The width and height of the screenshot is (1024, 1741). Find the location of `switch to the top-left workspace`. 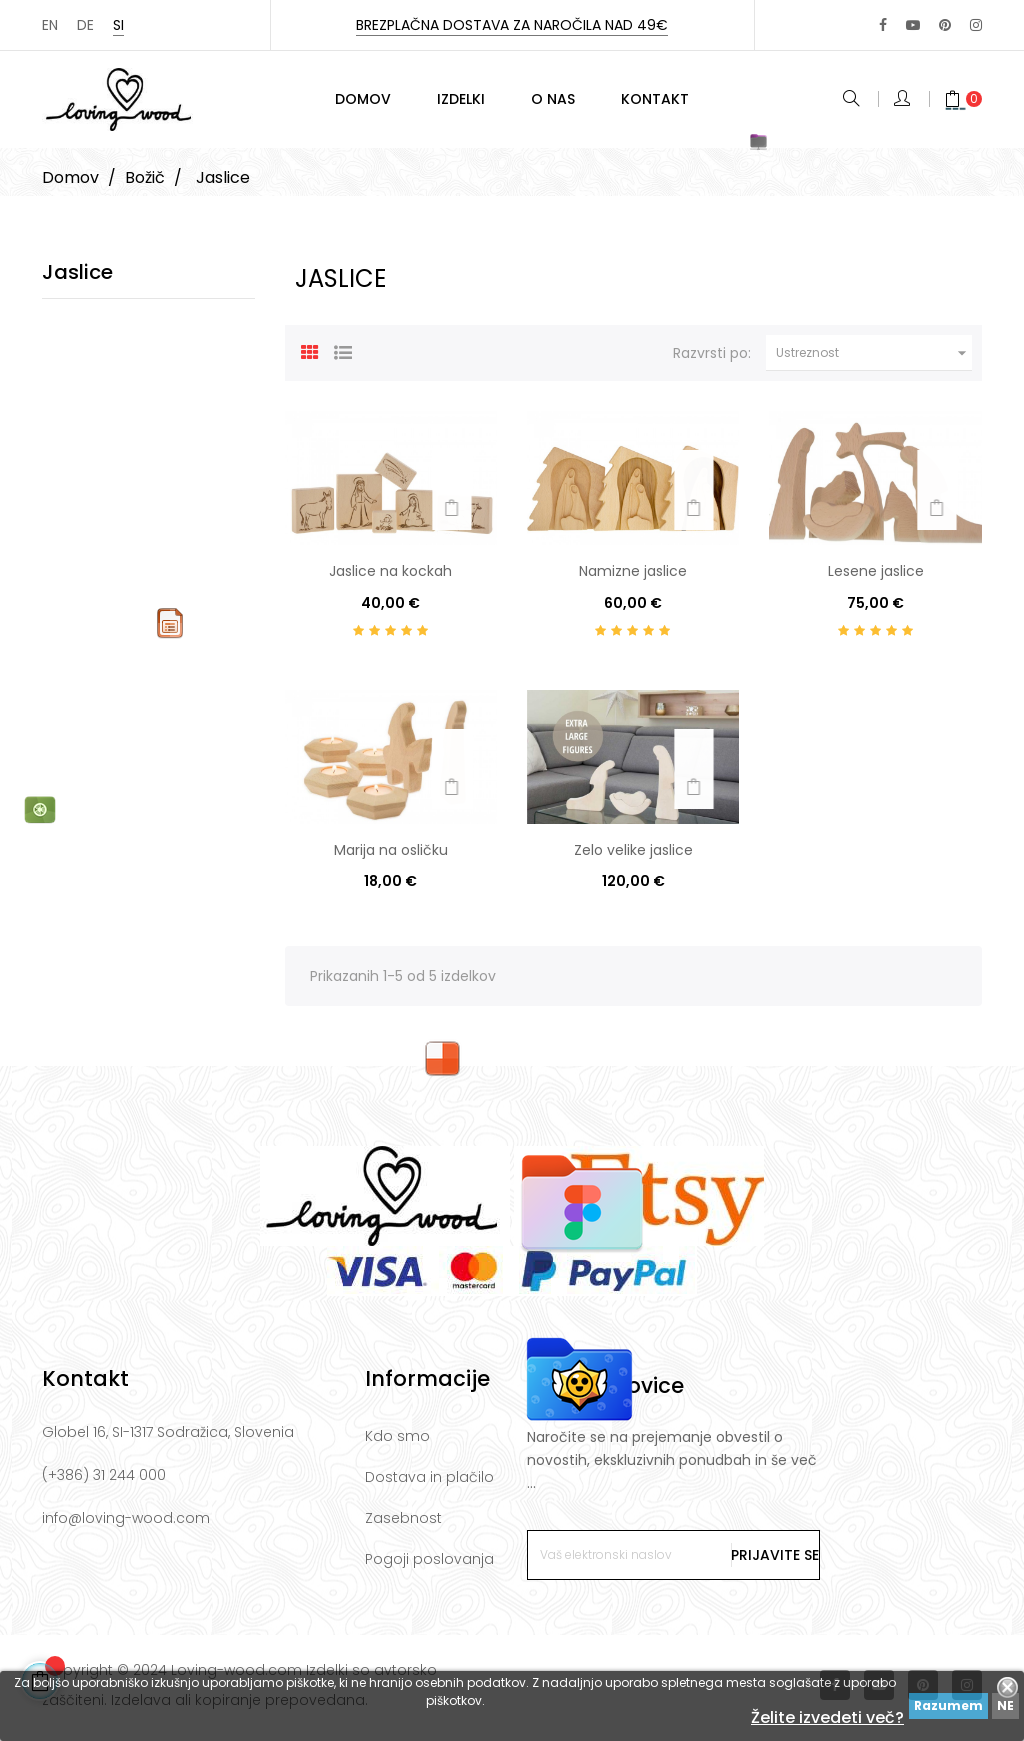

switch to the top-left workspace is located at coordinates (442, 1058).